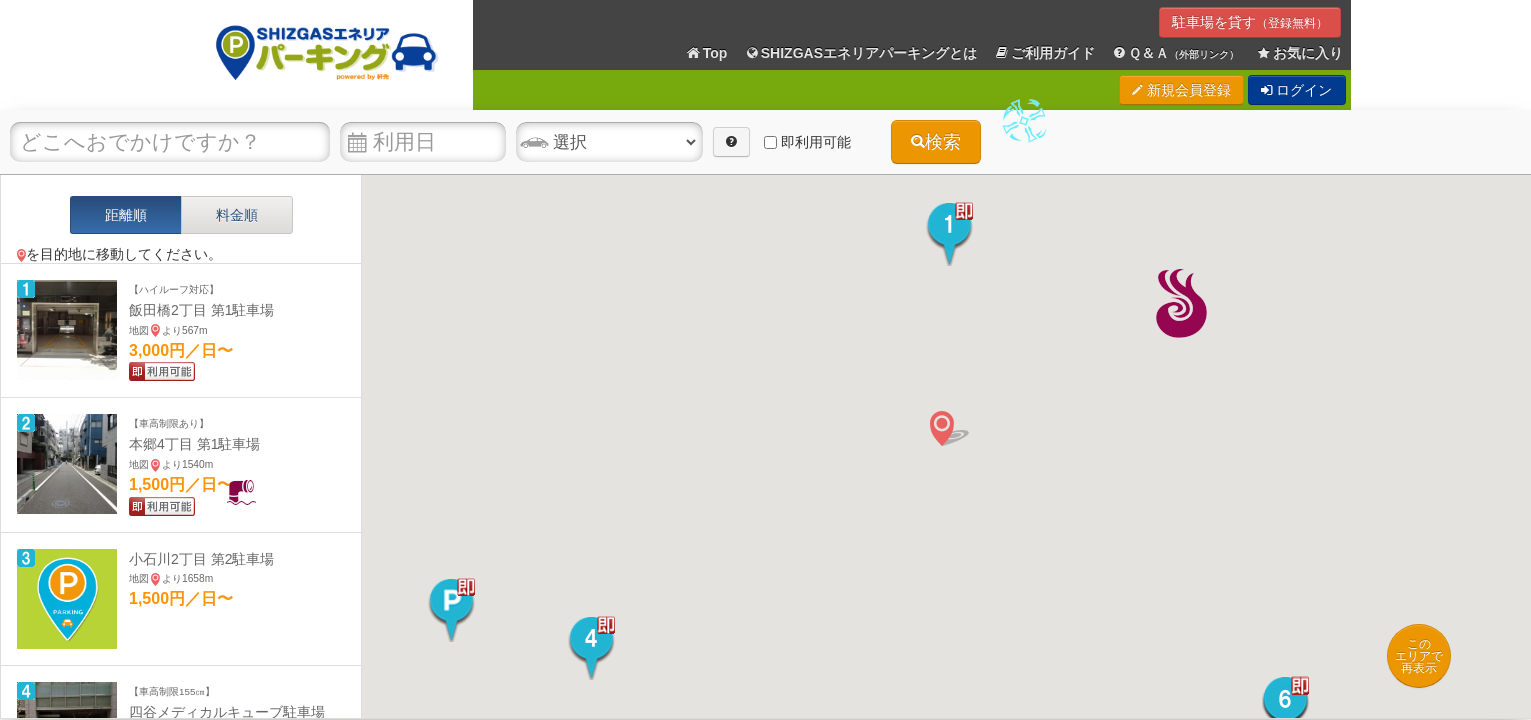  I want to click on indicates weather effect active in game, so click(1181, 303).